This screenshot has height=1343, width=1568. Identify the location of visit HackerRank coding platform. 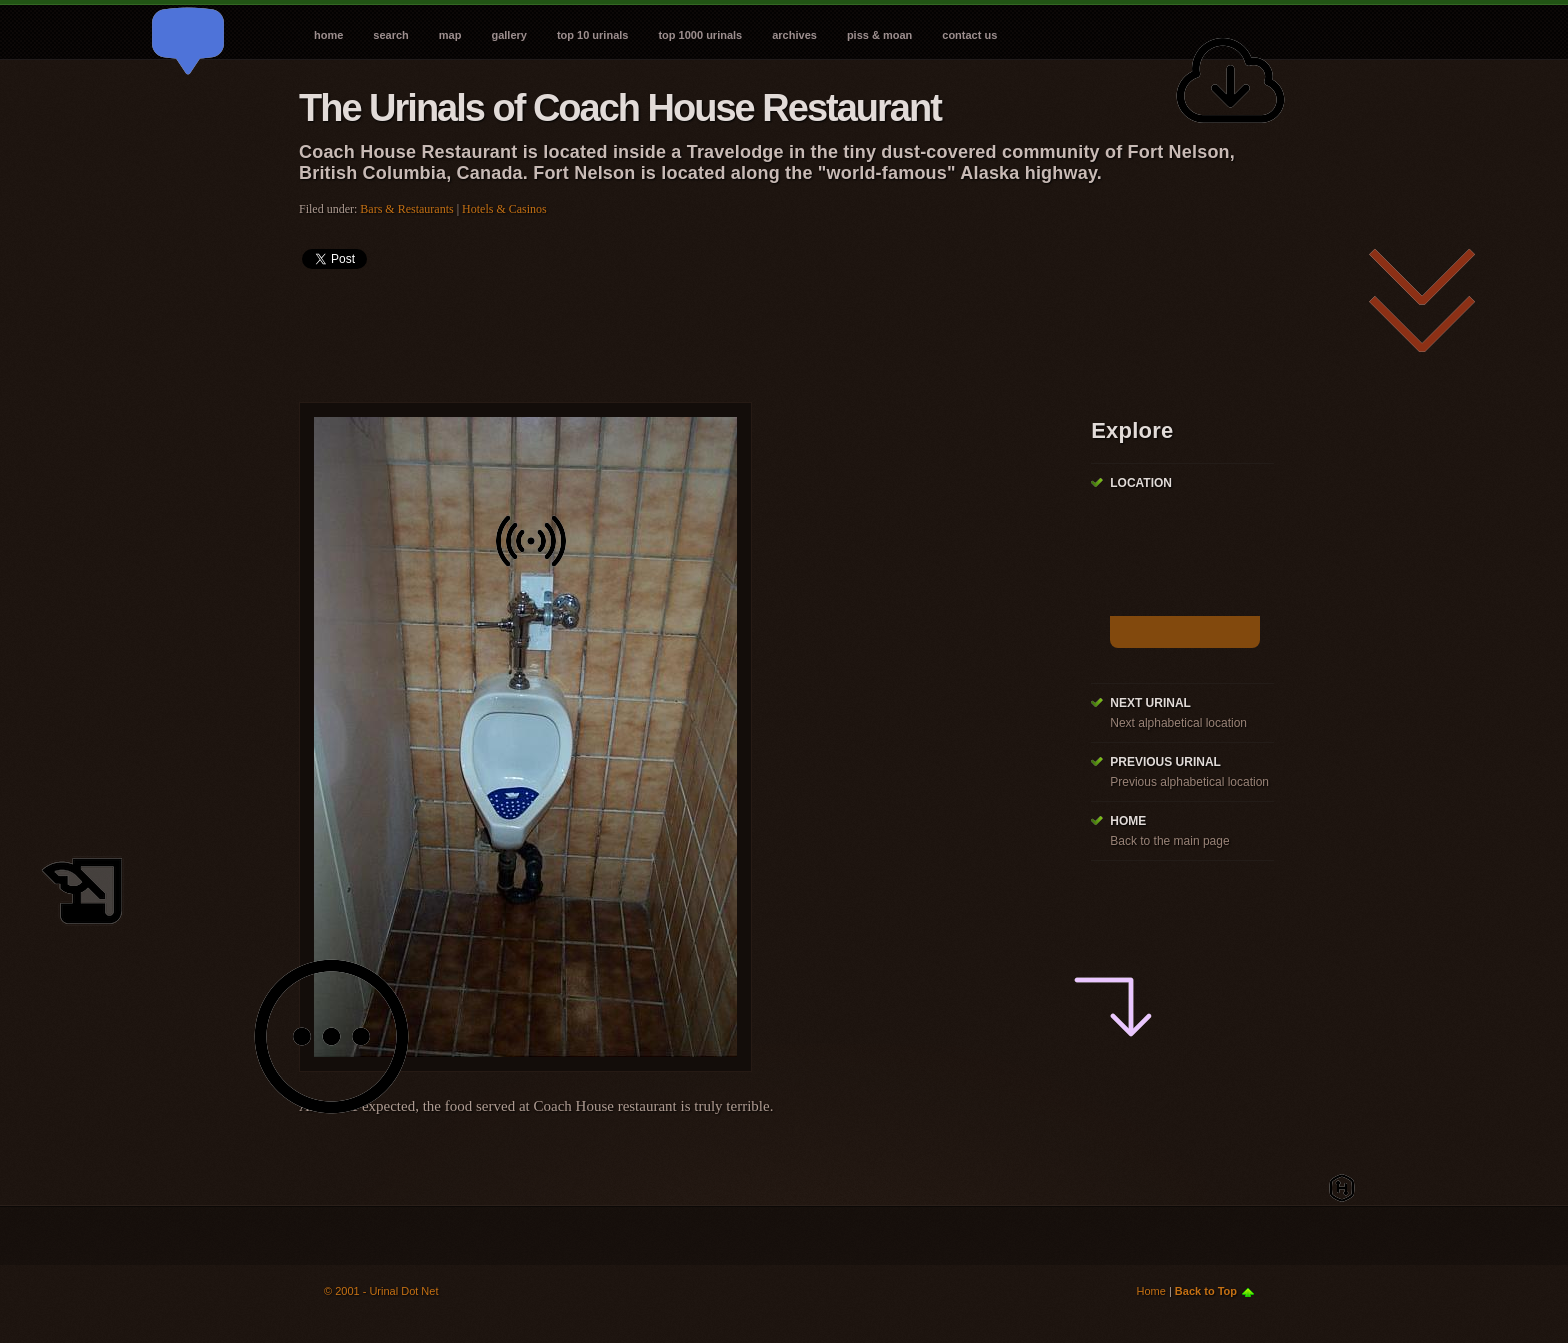
(1342, 1188).